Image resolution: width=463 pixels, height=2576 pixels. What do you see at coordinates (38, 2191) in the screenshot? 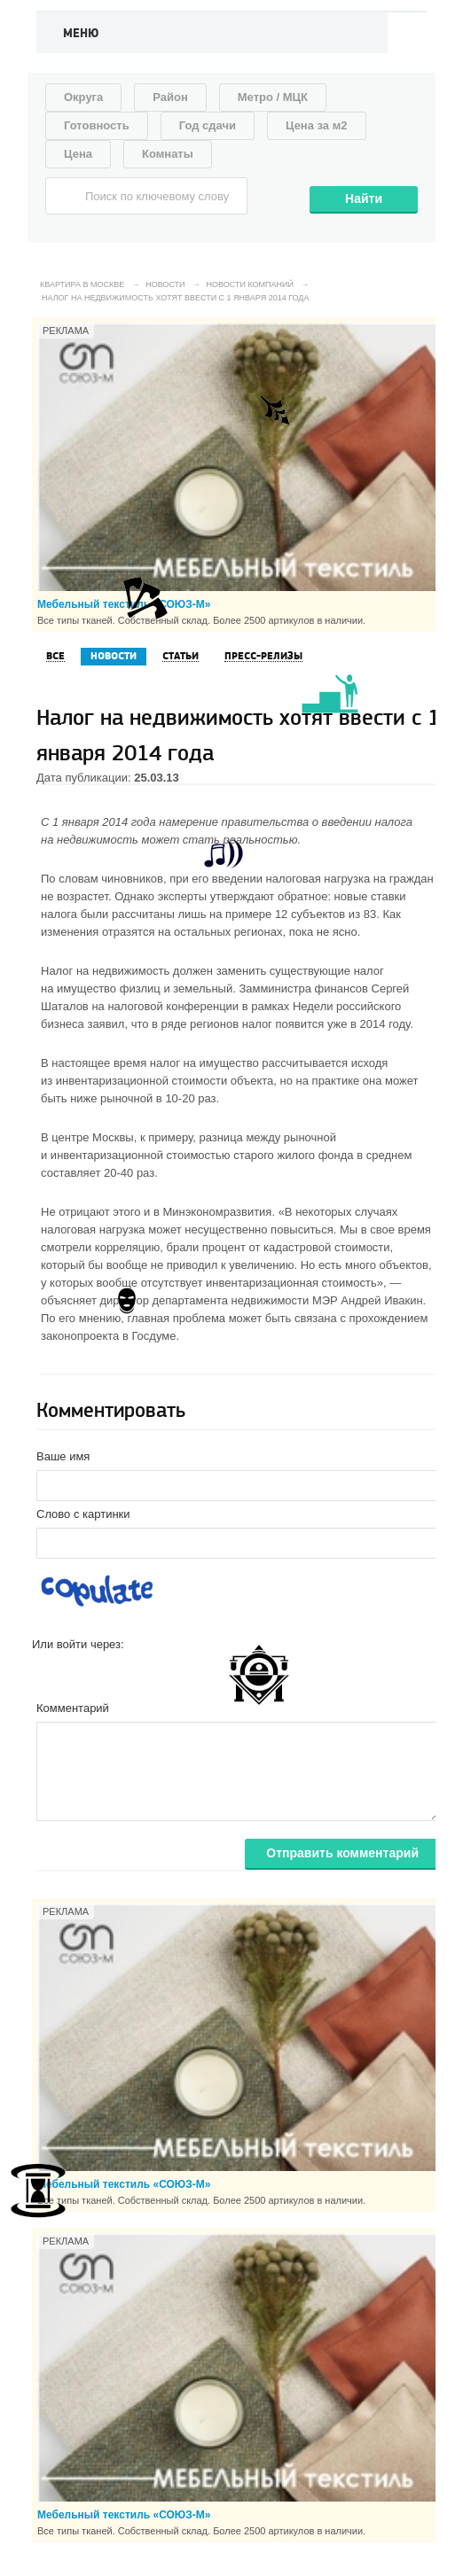
I see `activate a time-based trap or ability` at bounding box center [38, 2191].